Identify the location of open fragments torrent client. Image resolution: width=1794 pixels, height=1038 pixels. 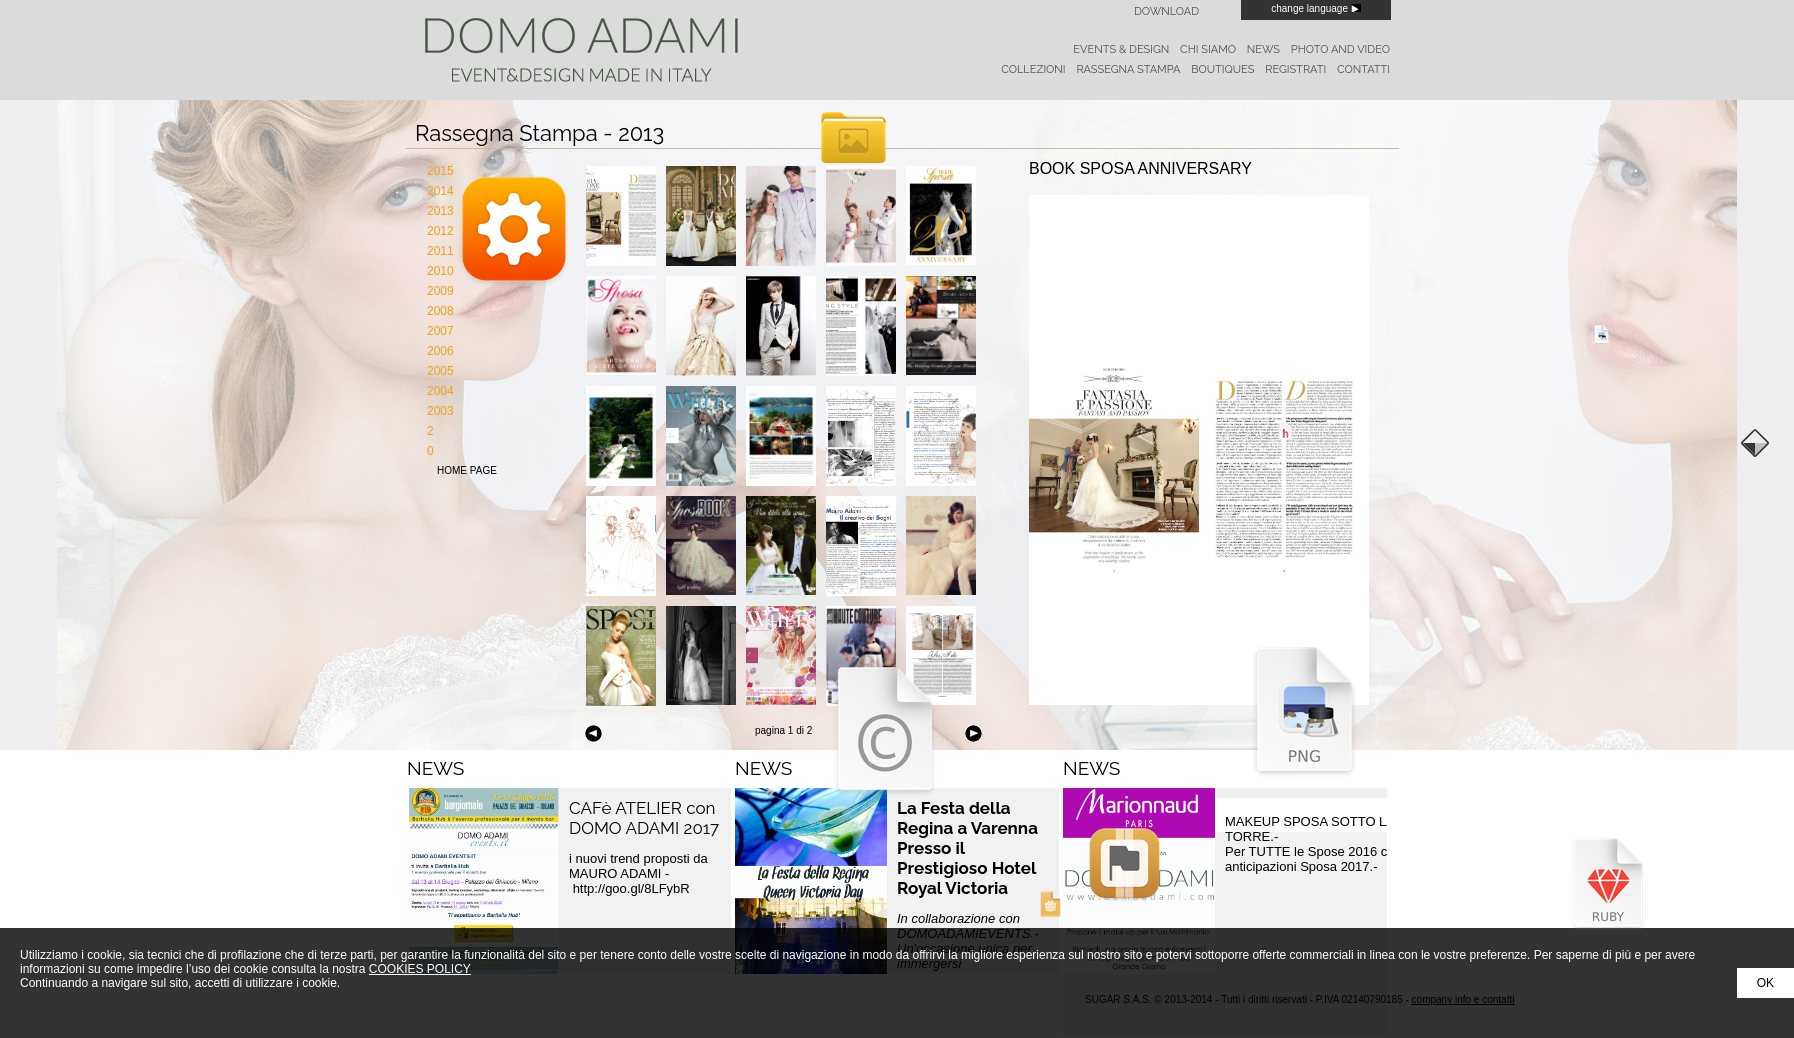
(1755, 443).